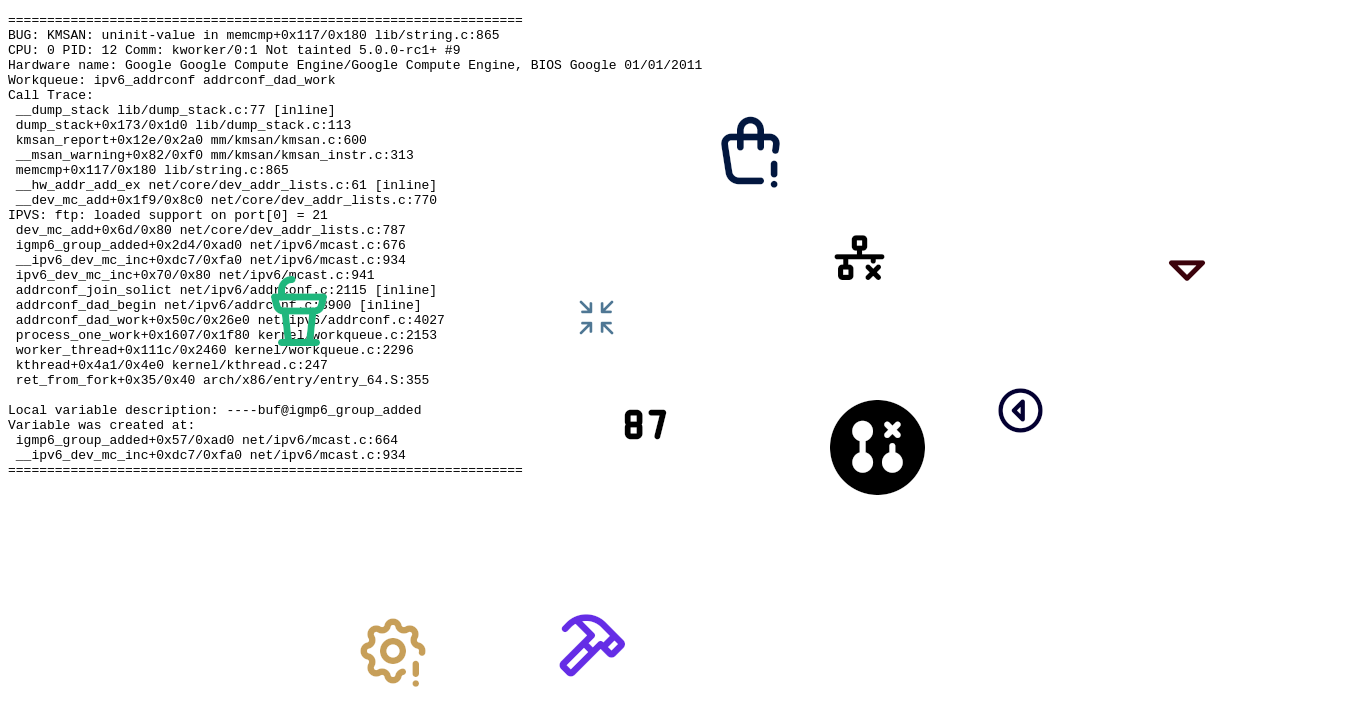 This screenshot has width=1364, height=720. Describe the element at coordinates (589, 646) in the screenshot. I see `access tools or settings` at that location.